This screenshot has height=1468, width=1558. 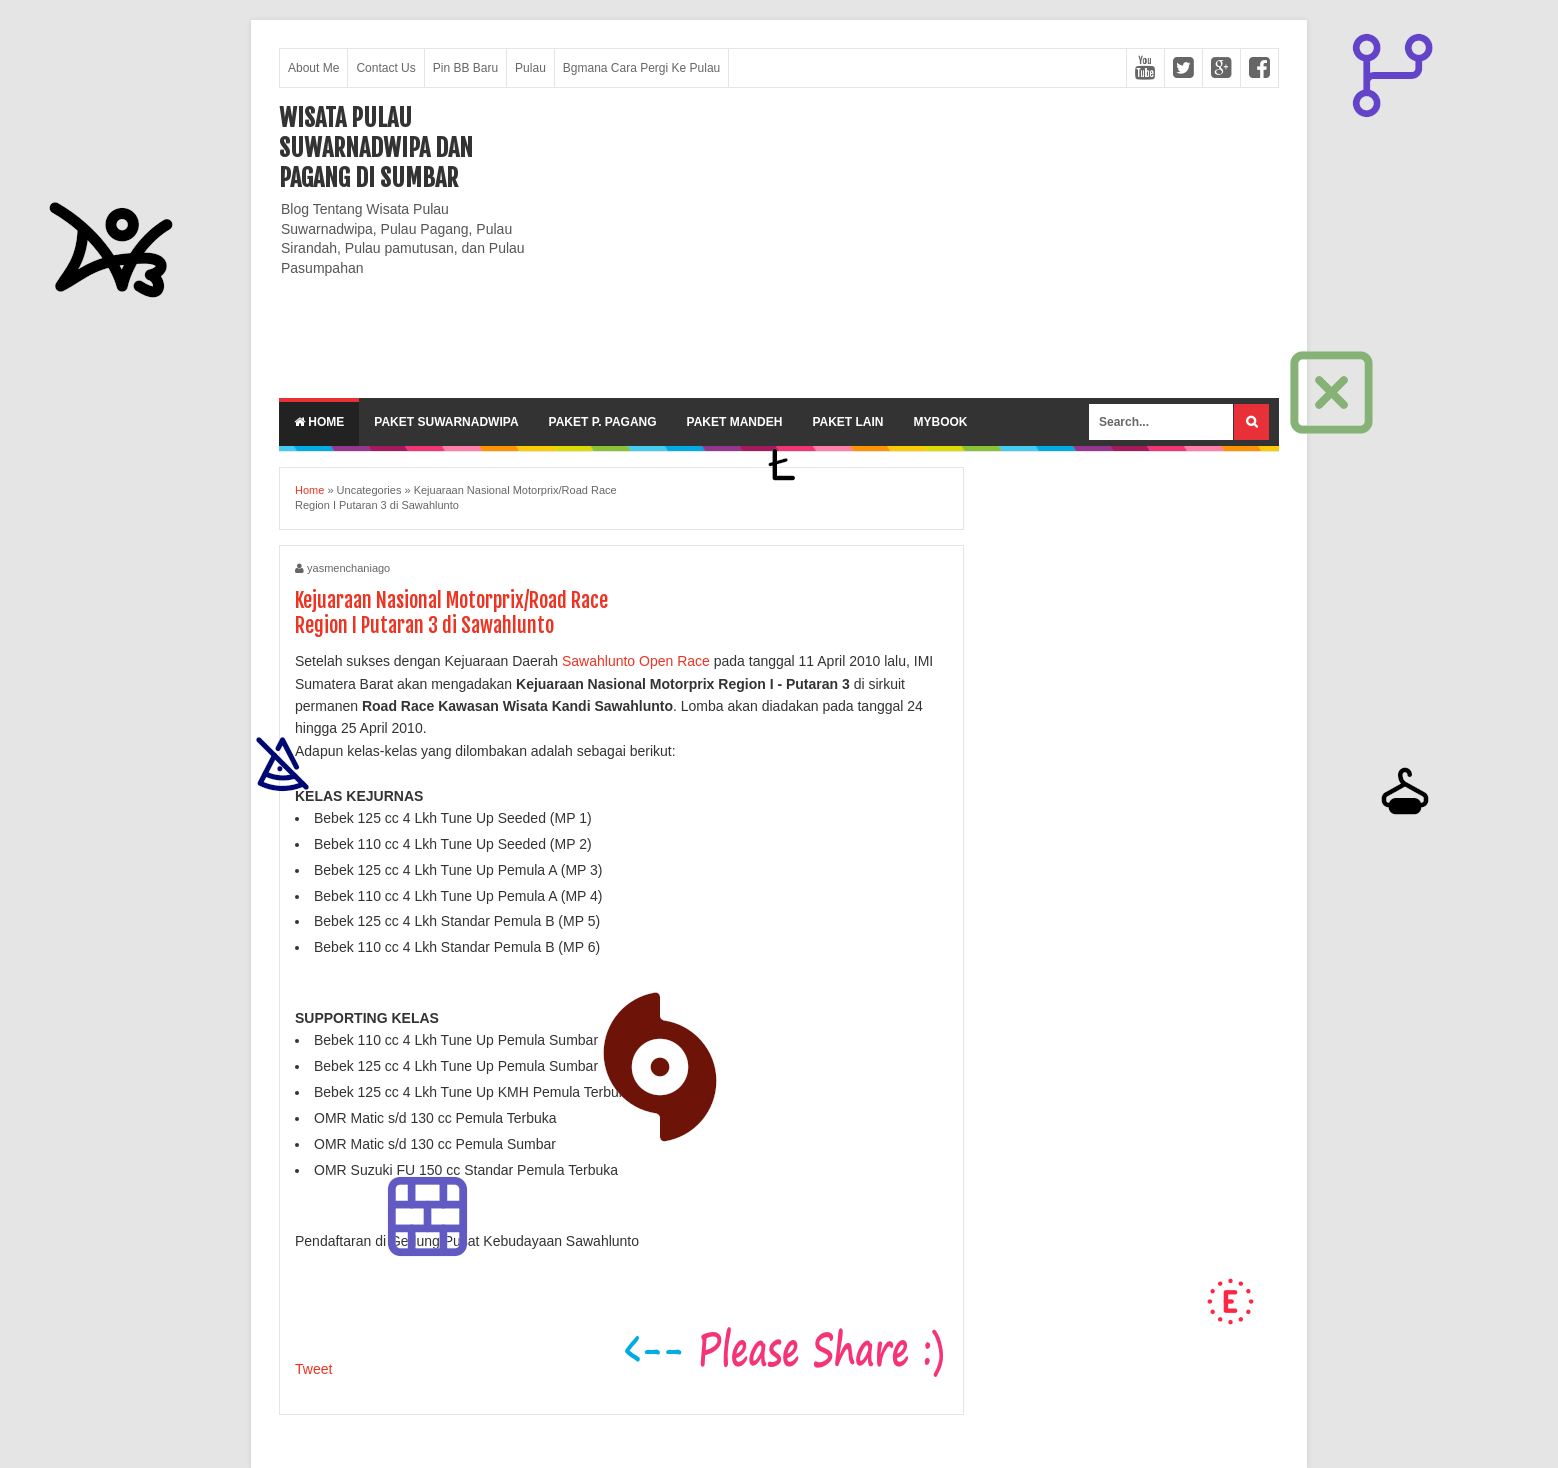 What do you see at coordinates (781, 464) in the screenshot?
I see `indicates litecoin cryptocurrency` at bounding box center [781, 464].